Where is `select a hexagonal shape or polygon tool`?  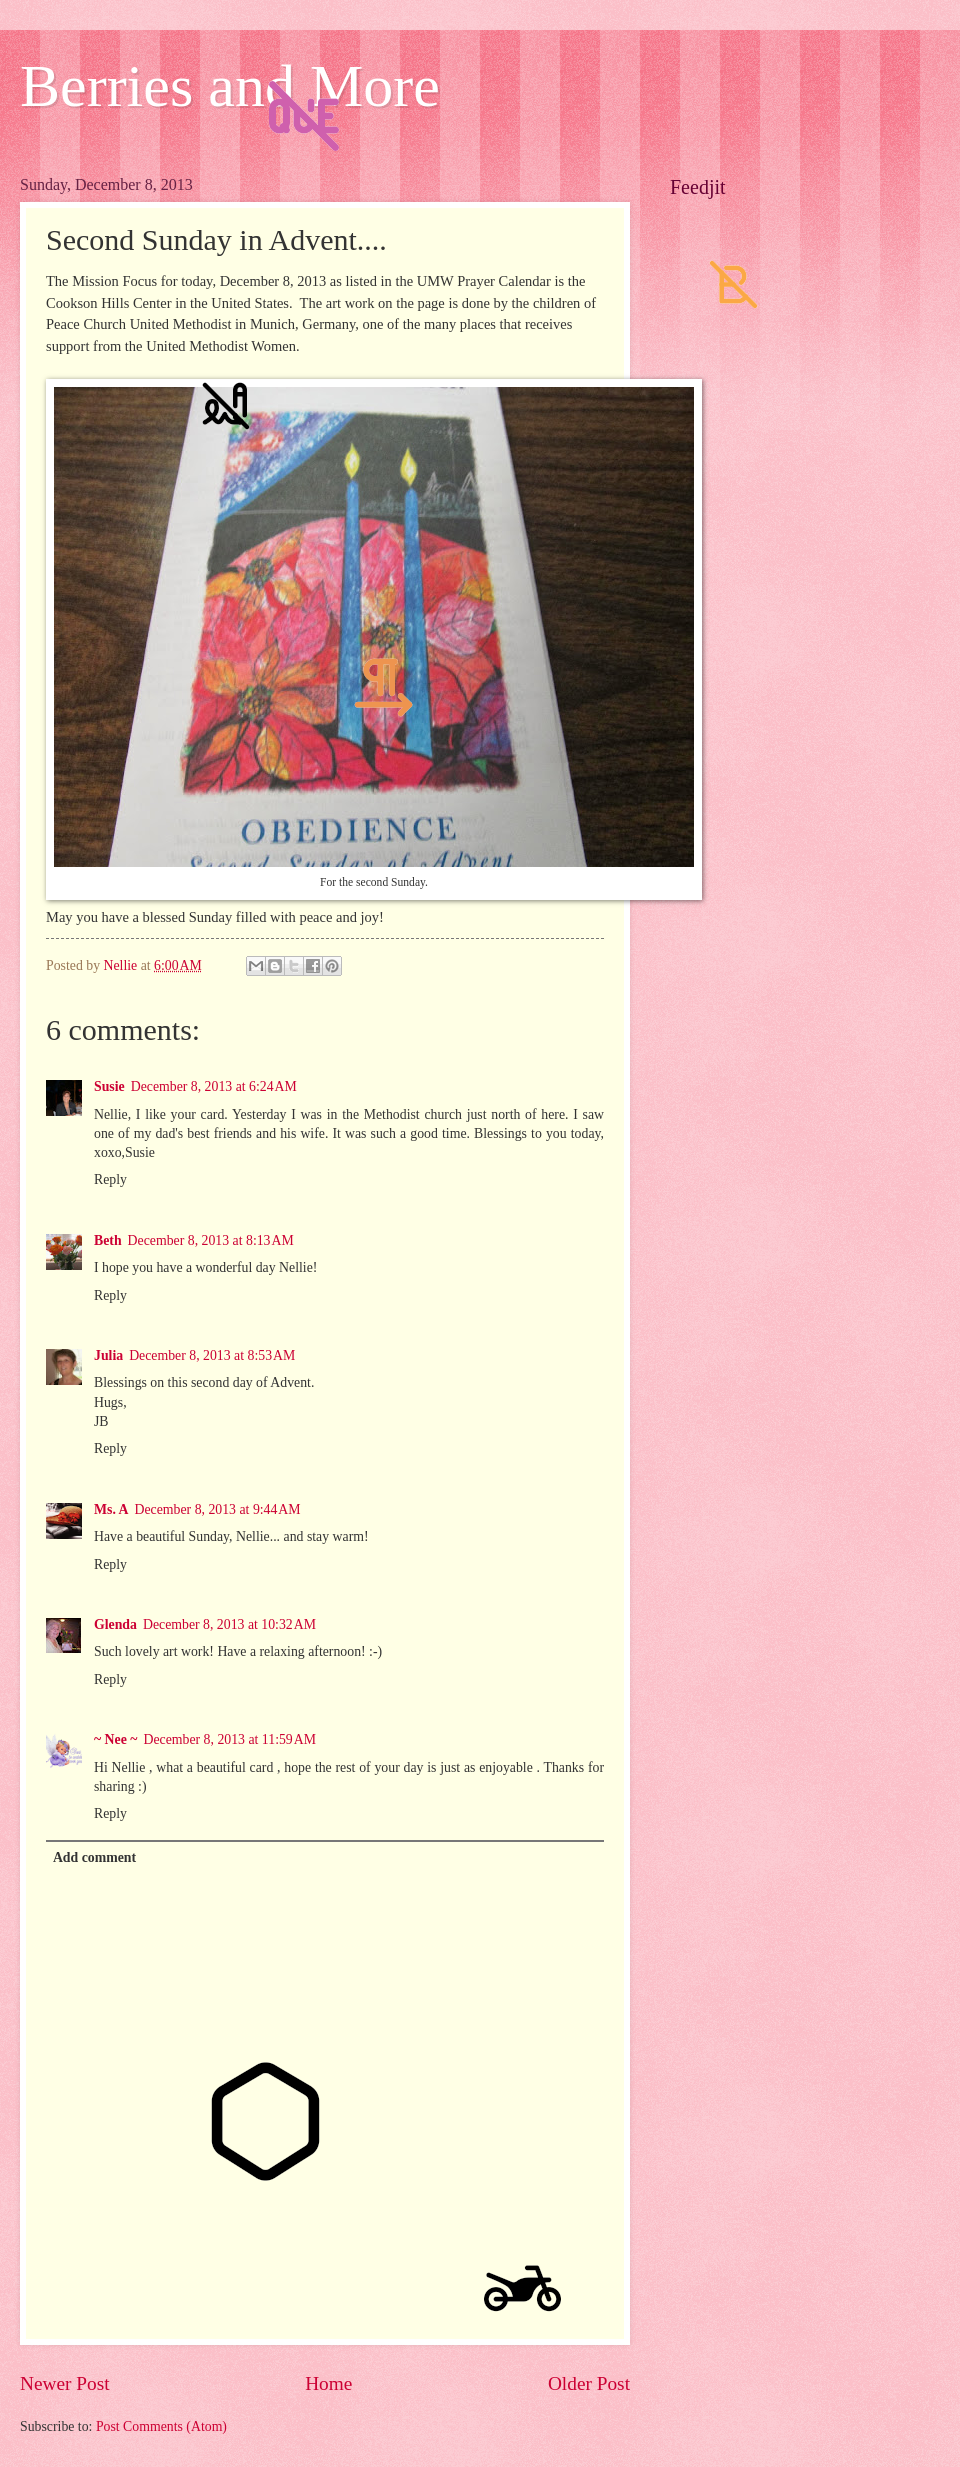
select a hexagonal shape or polygon tool is located at coordinates (265, 2121).